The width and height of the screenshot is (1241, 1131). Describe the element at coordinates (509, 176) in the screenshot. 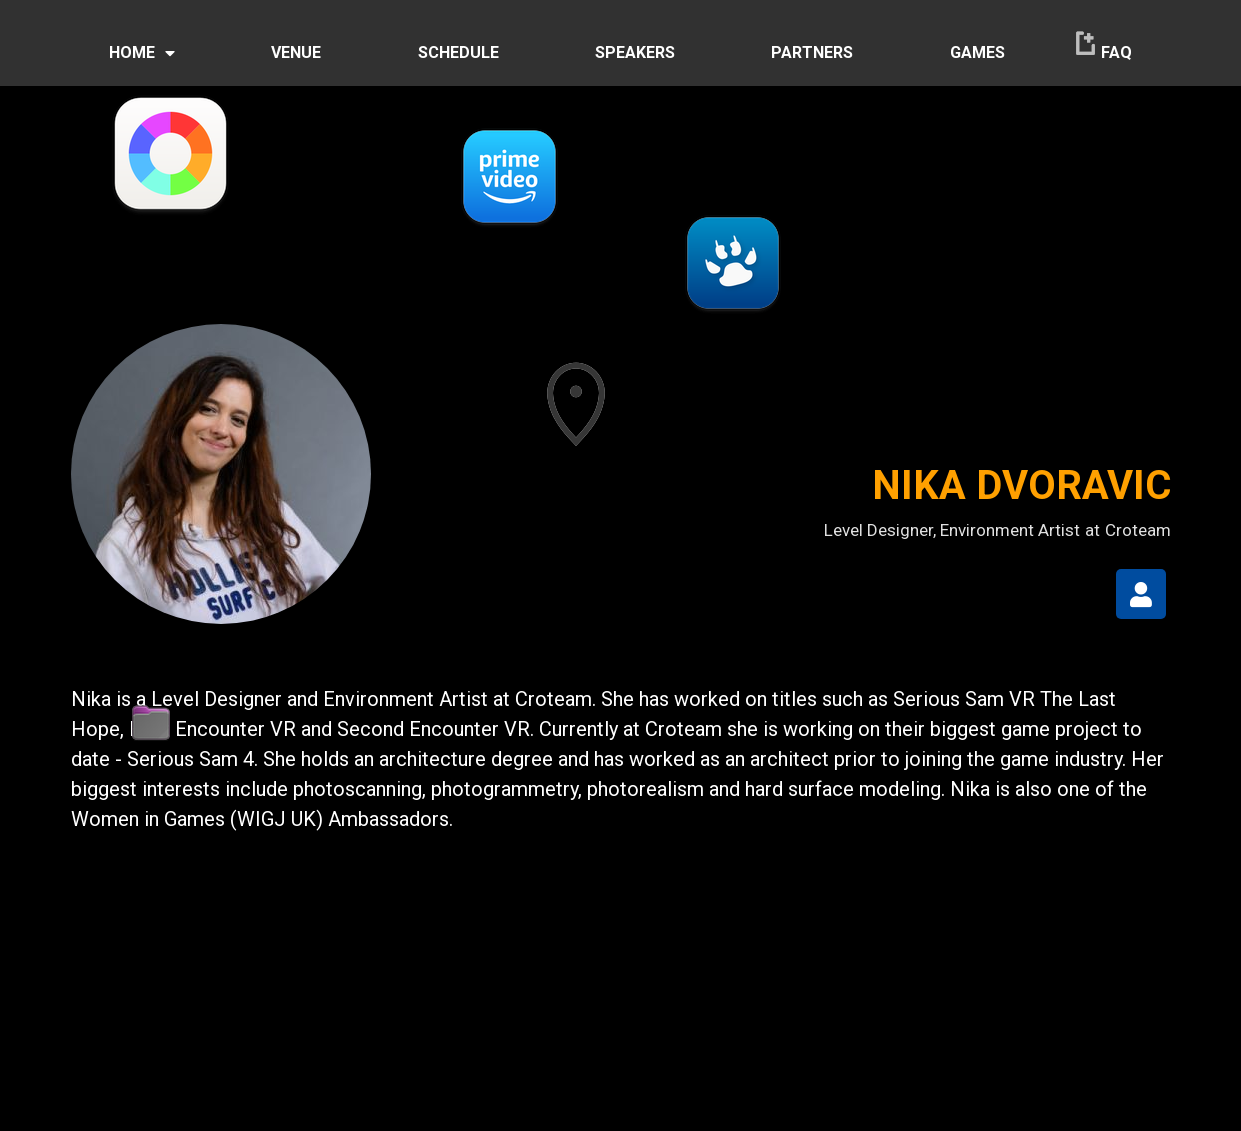

I see `open Amazon Prime Video app` at that location.